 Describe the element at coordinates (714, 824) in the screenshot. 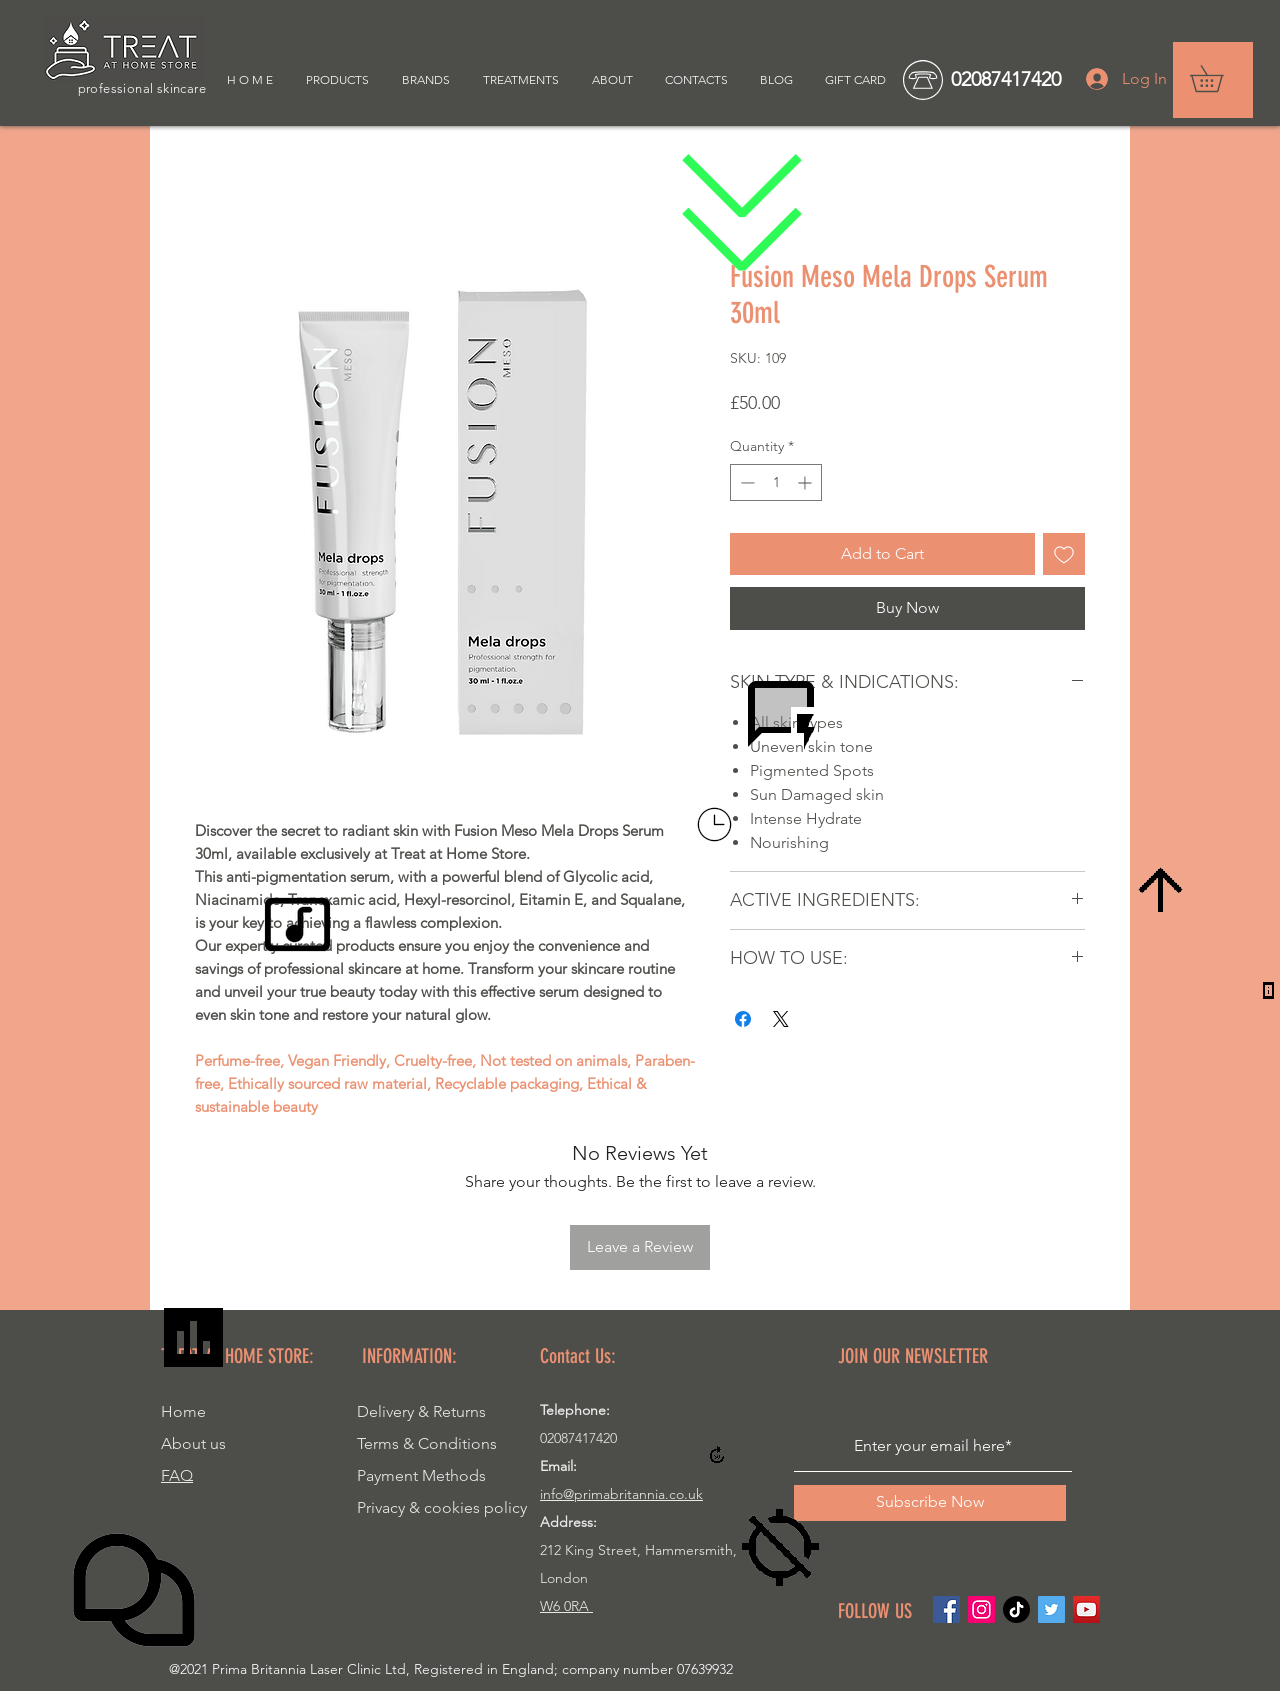

I see `view current time` at that location.